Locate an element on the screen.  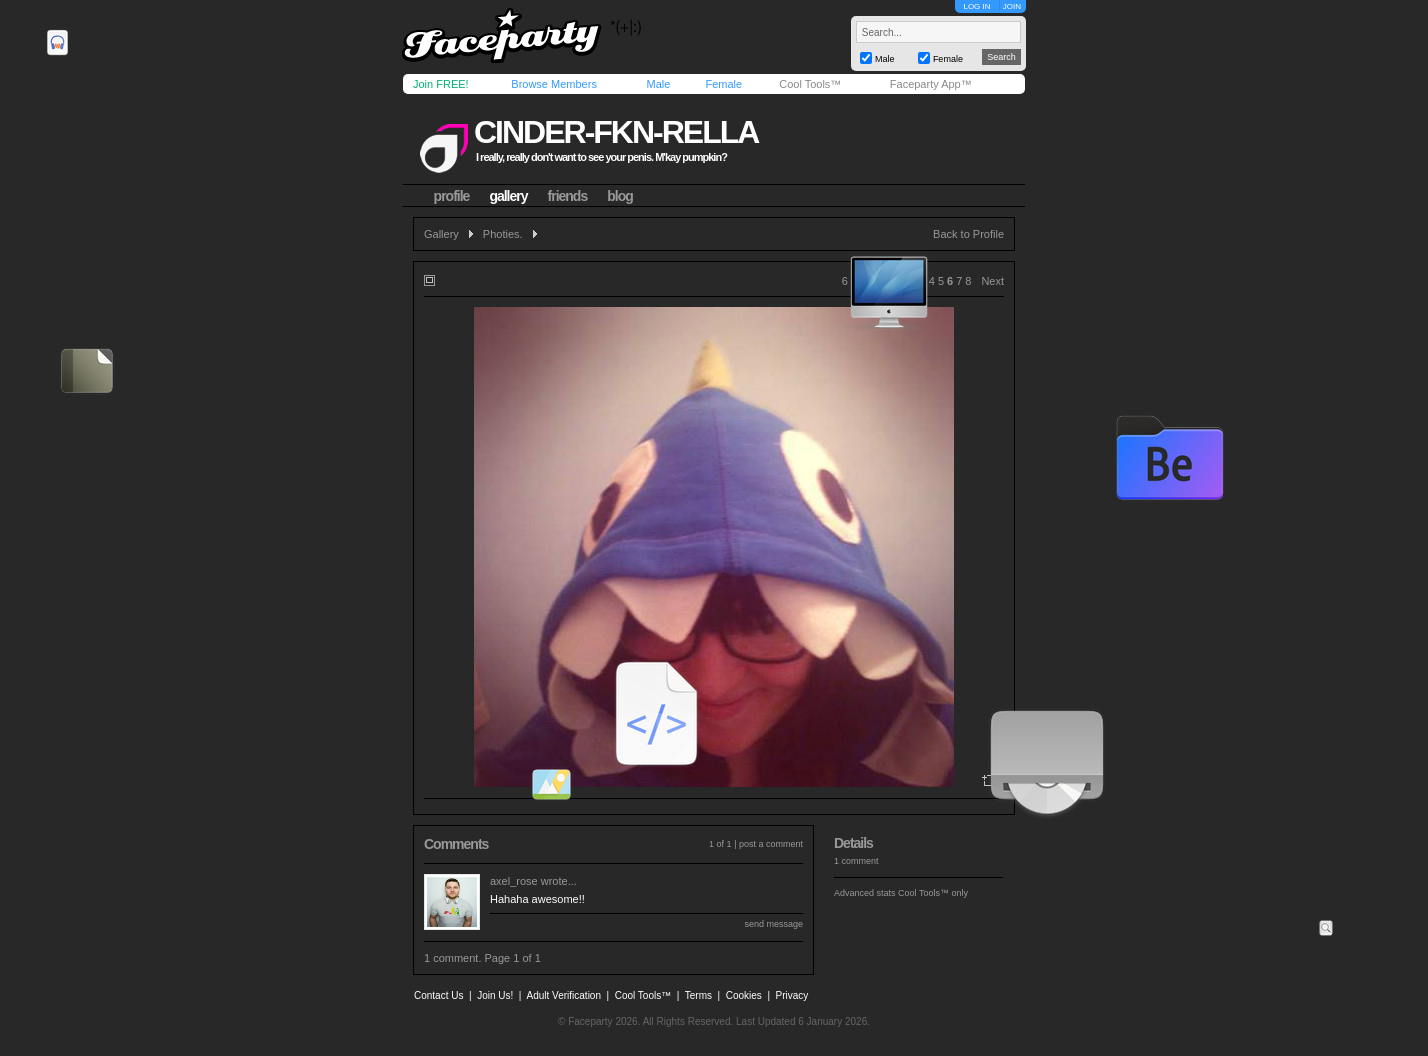
open graphics applications folder is located at coordinates (551, 784).